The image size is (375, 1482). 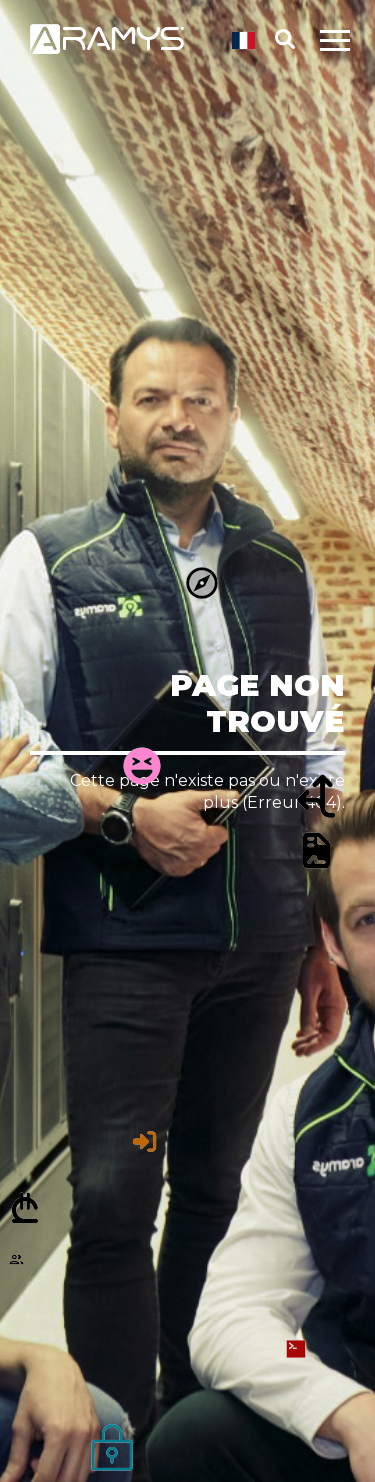 What do you see at coordinates (144, 1141) in the screenshot?
I see `log in to your account` at bounding box center [144, 1141].